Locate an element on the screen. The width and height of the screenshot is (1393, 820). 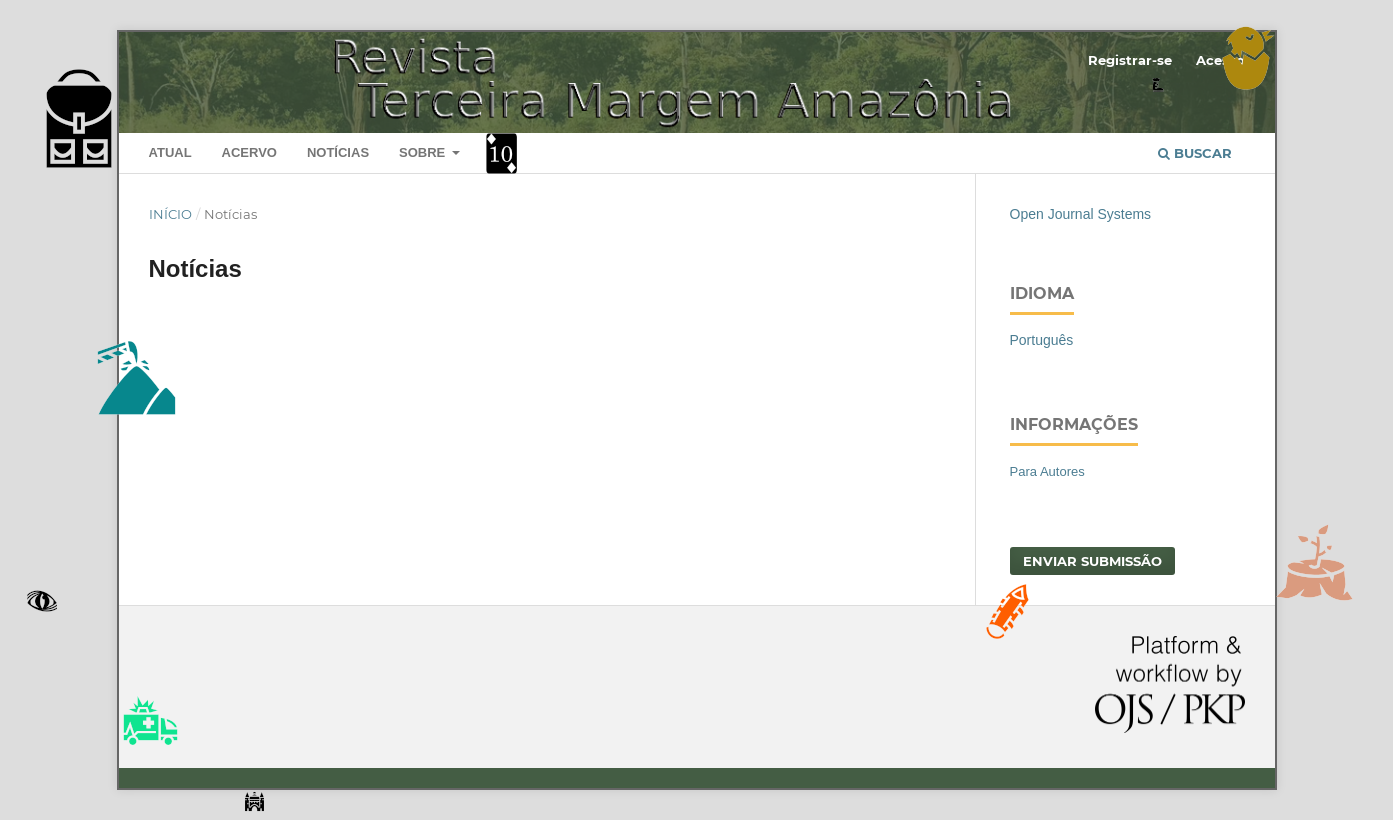
enter the castle or fortress level is located at coordinates (254, 801).